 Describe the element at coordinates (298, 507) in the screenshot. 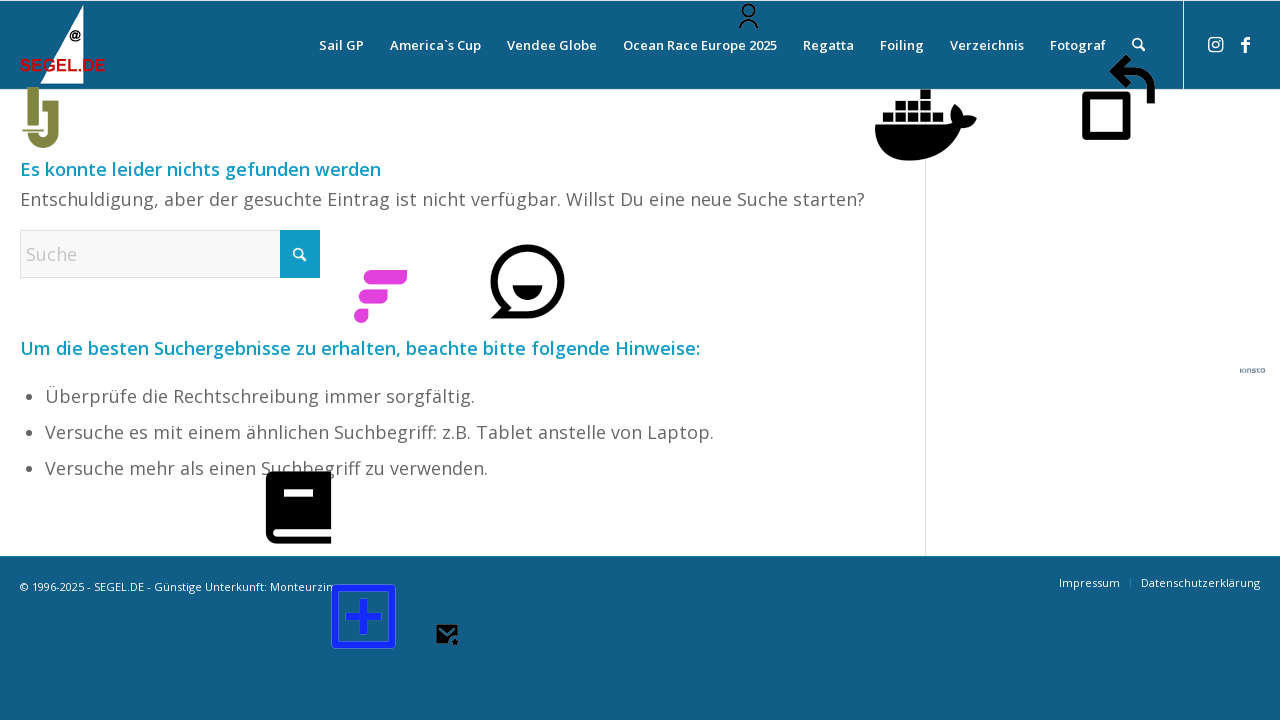

I see `open a book or reading app` at that location.